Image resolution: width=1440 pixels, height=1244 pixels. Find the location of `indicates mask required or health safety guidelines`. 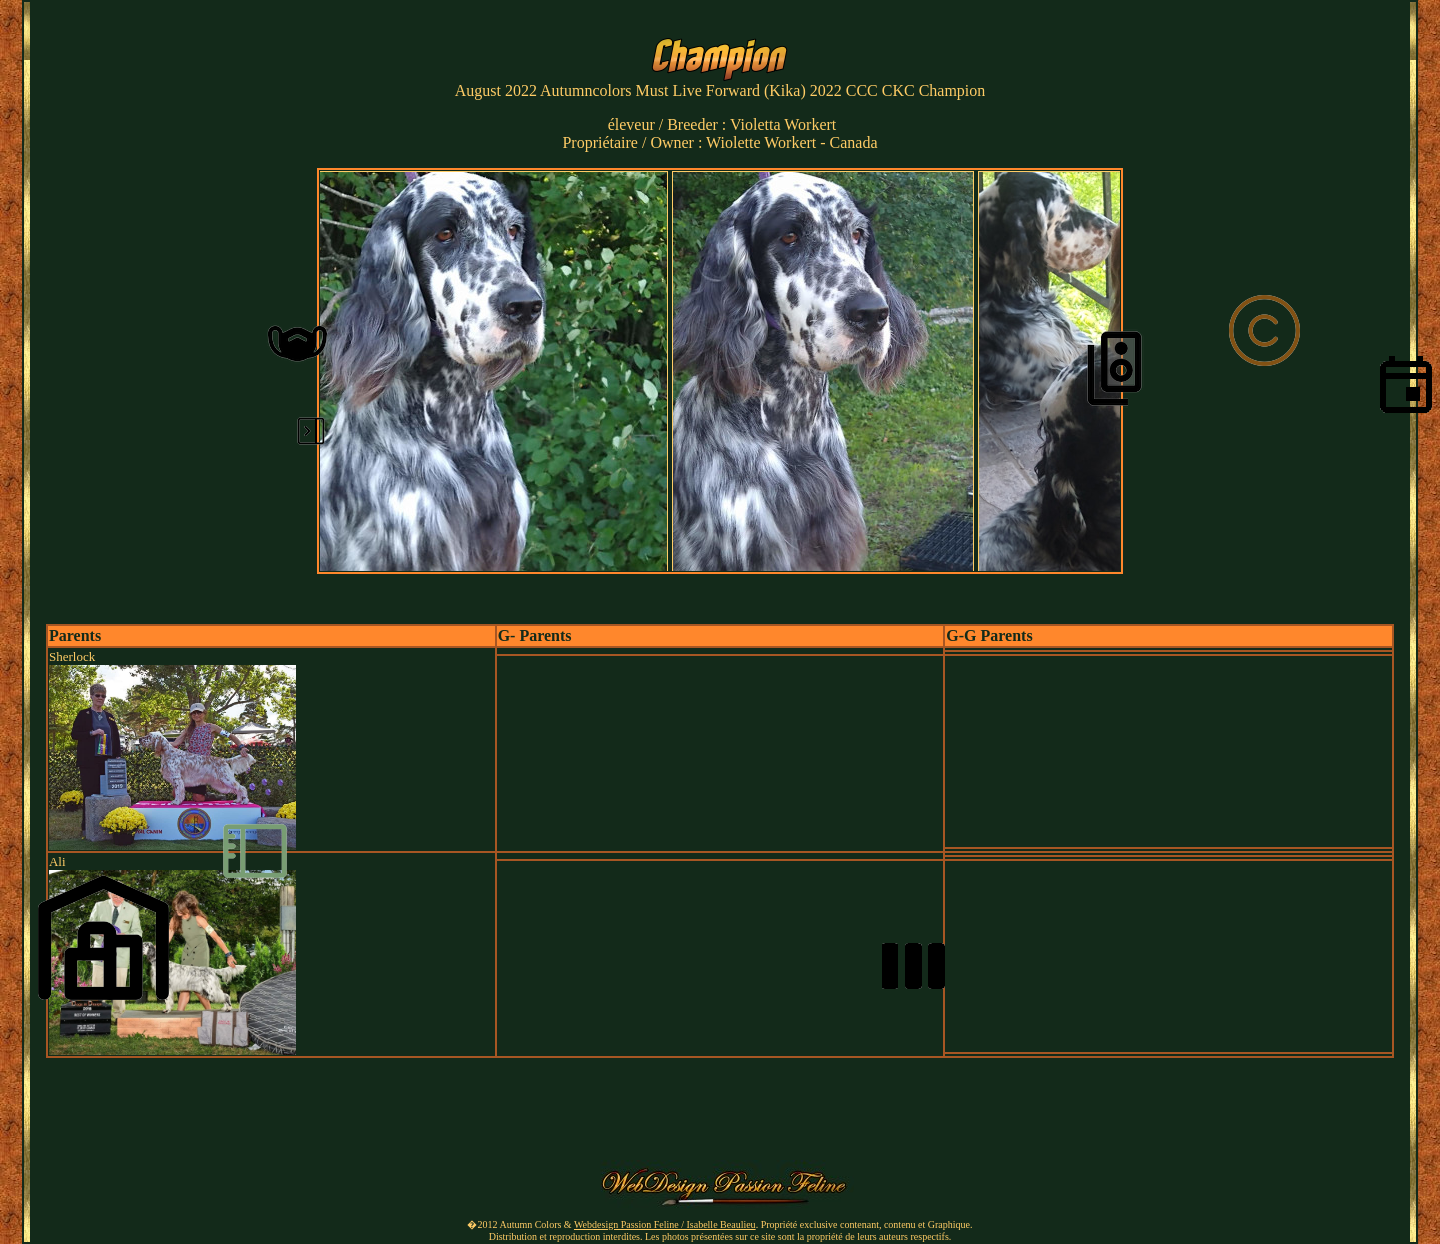

indicates mask required or health safety guidelines is located at coordinates (297, 343).